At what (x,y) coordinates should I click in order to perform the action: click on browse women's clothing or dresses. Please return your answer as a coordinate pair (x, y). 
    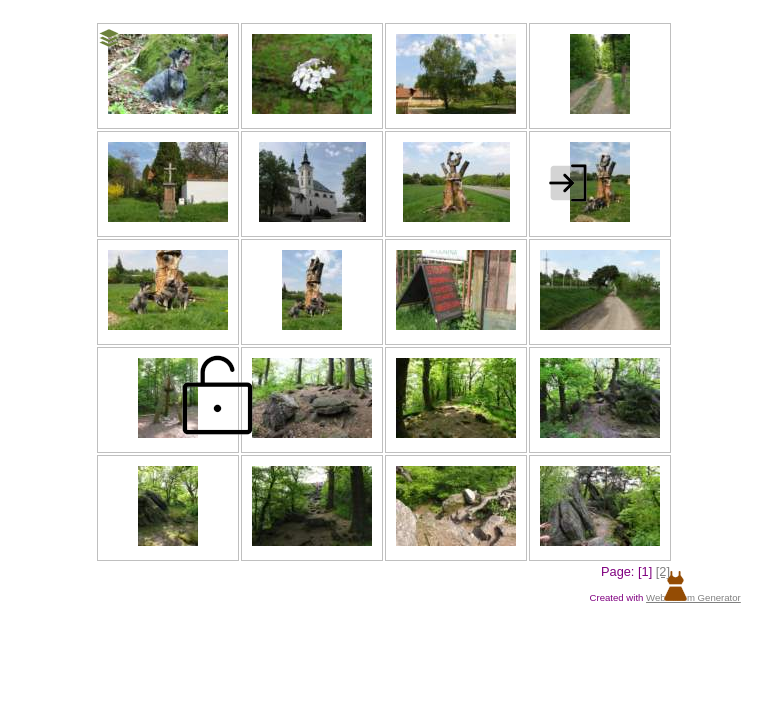
    Looking at the image, I should click on (675, 587).